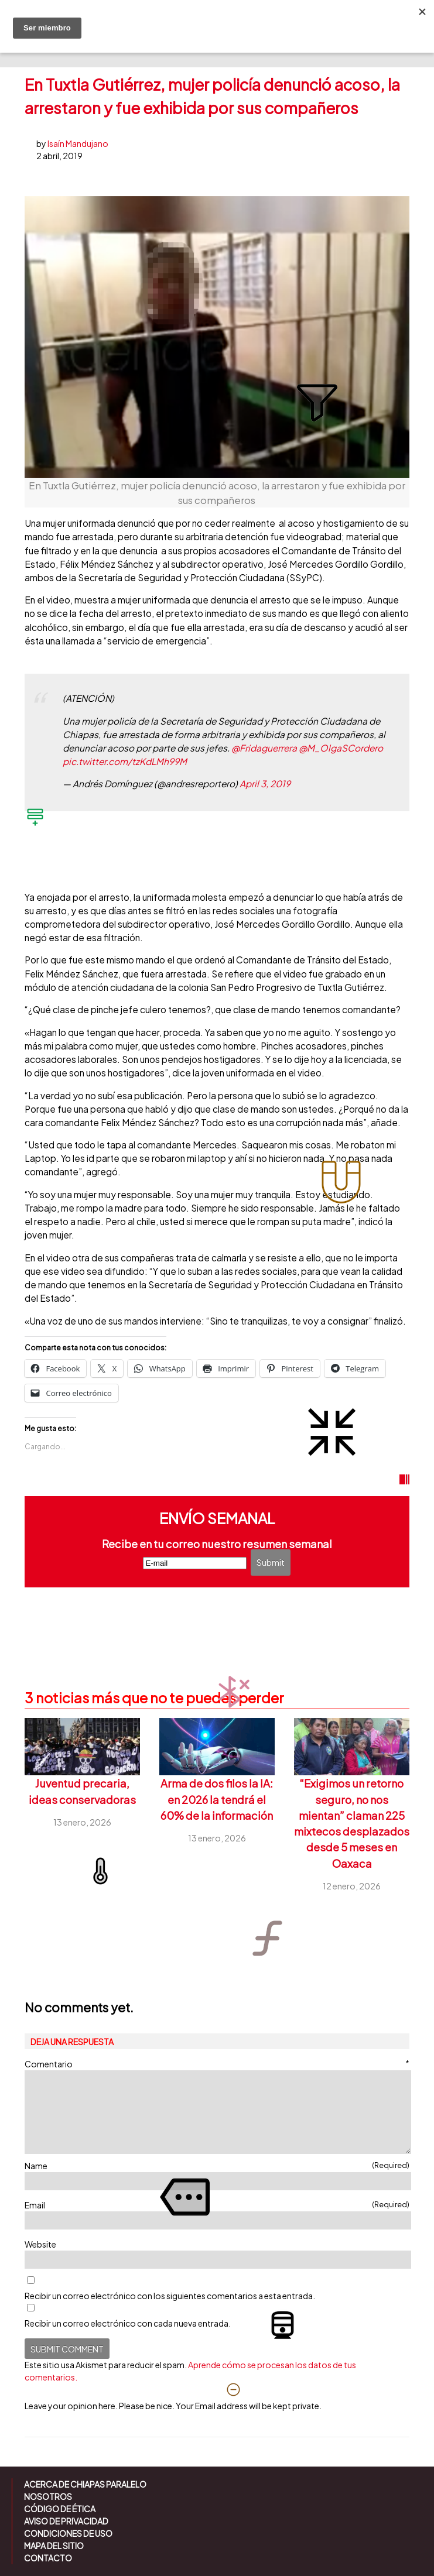 The width and height of the screenshot is (434, 2576). Describe the element at coordinates (282, 2326) in the screenshot. I see `get railway or train directions` at that location.